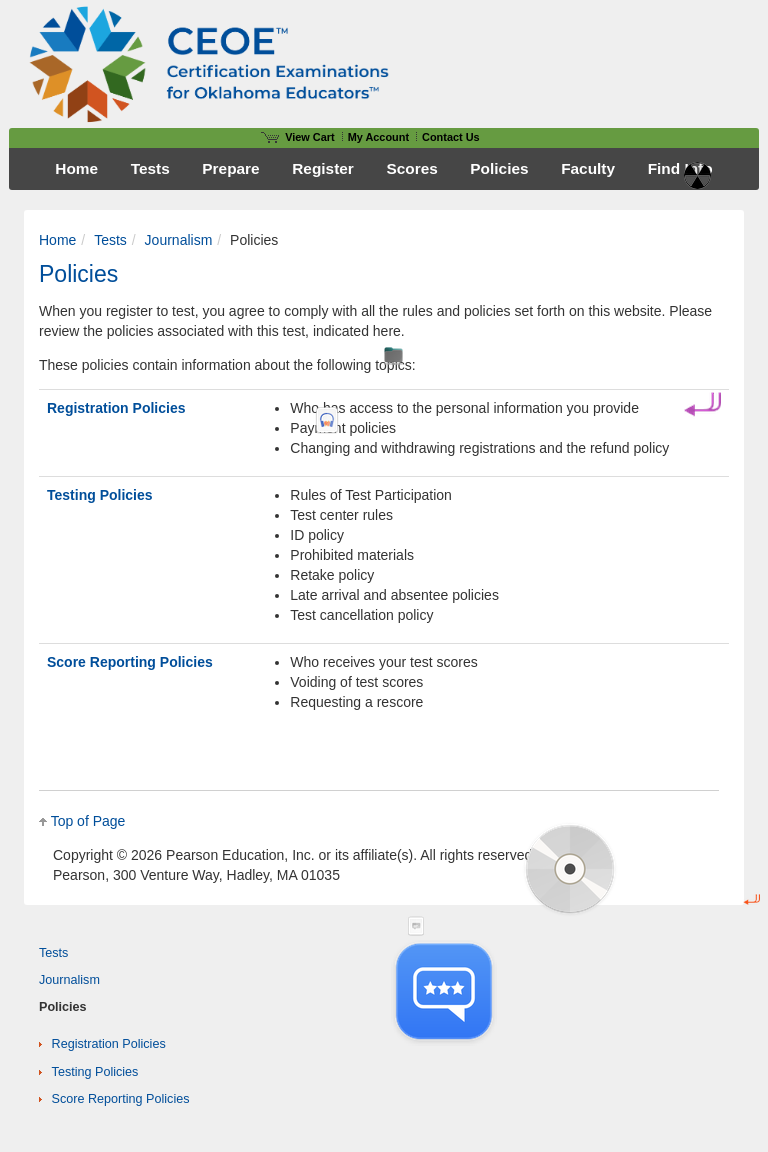 This screenshot has width=768, height=1152. Describe the element at coordinates (416, 926) in the screenshot. I see `a SAMI subtitle or caption file` at that location.